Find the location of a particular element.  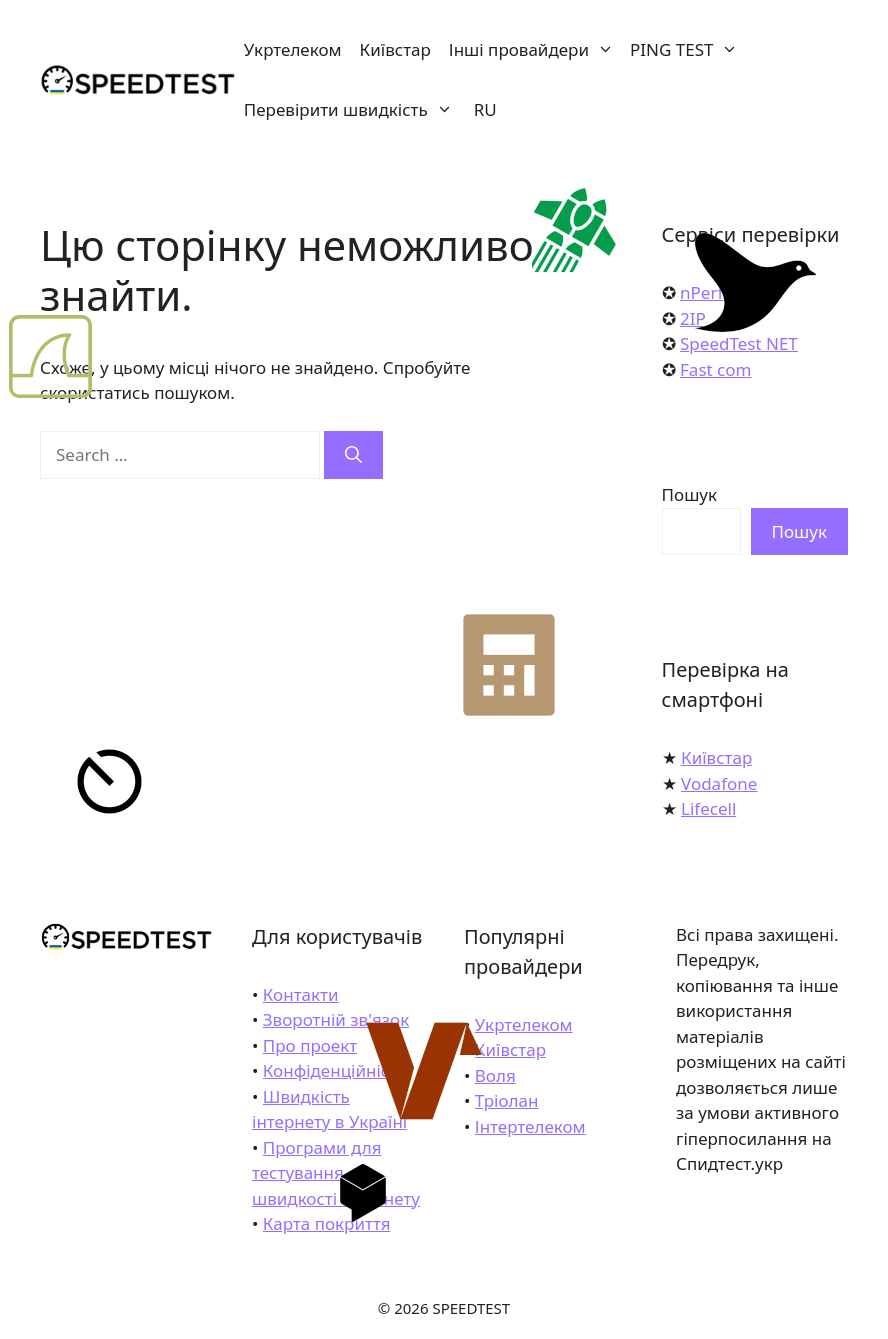

access Google Dialogflow conversational AI platform is located at coordinates (363, 1193).